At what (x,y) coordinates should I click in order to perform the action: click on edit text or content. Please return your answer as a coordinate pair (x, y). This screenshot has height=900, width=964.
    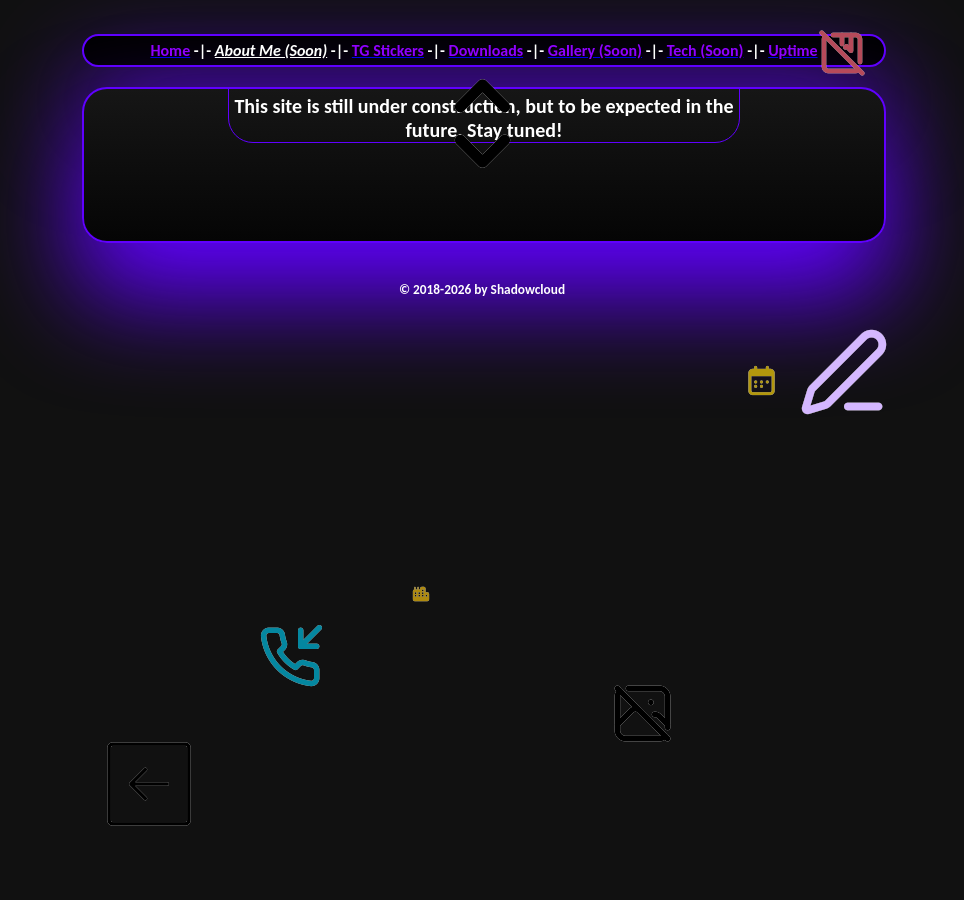
    Looking at the image, I should click on (844, 372).